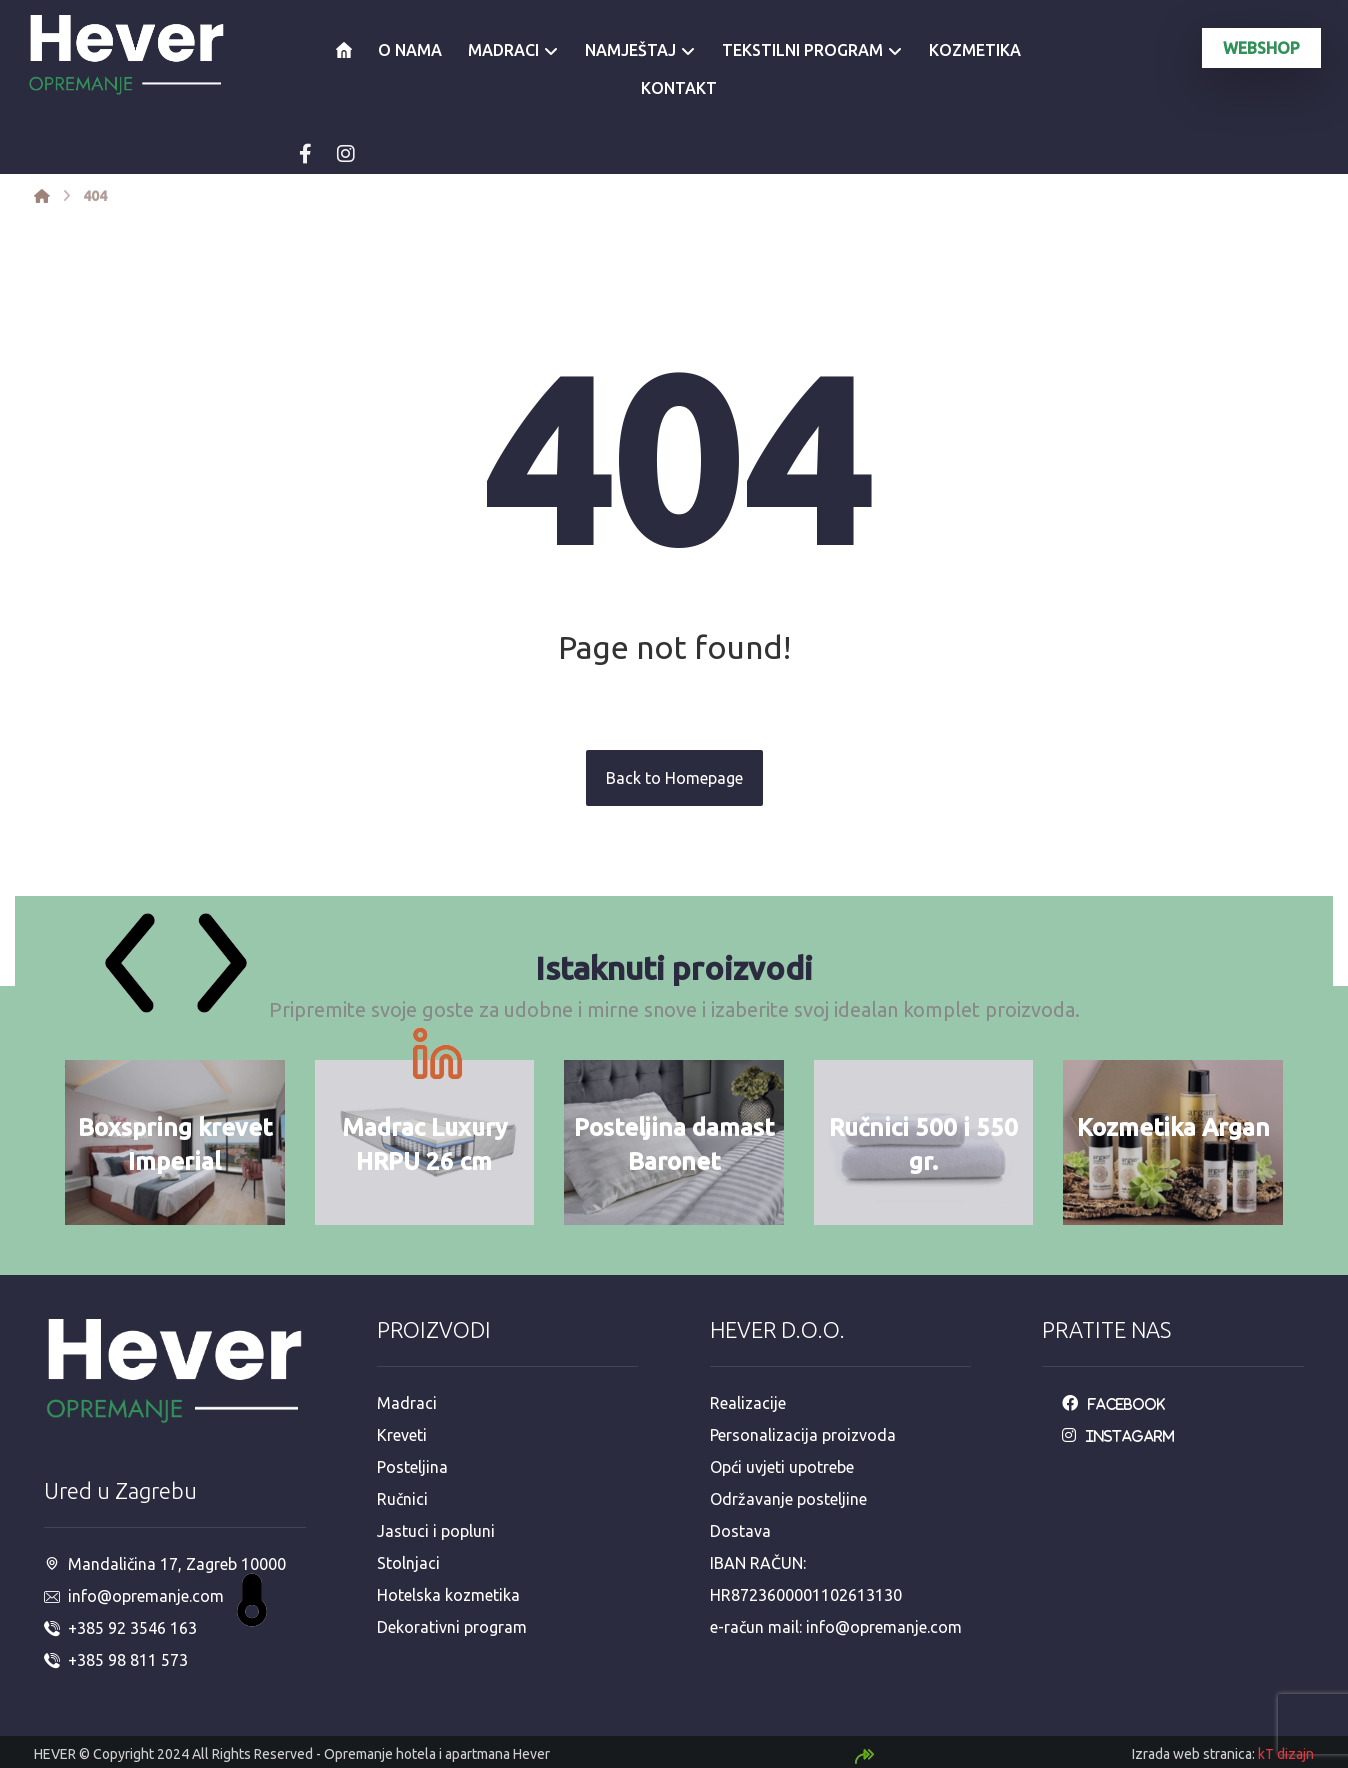  Describe the element at coordinates (176, 963) in the screenshot. I see `view or edit source code` at that location.